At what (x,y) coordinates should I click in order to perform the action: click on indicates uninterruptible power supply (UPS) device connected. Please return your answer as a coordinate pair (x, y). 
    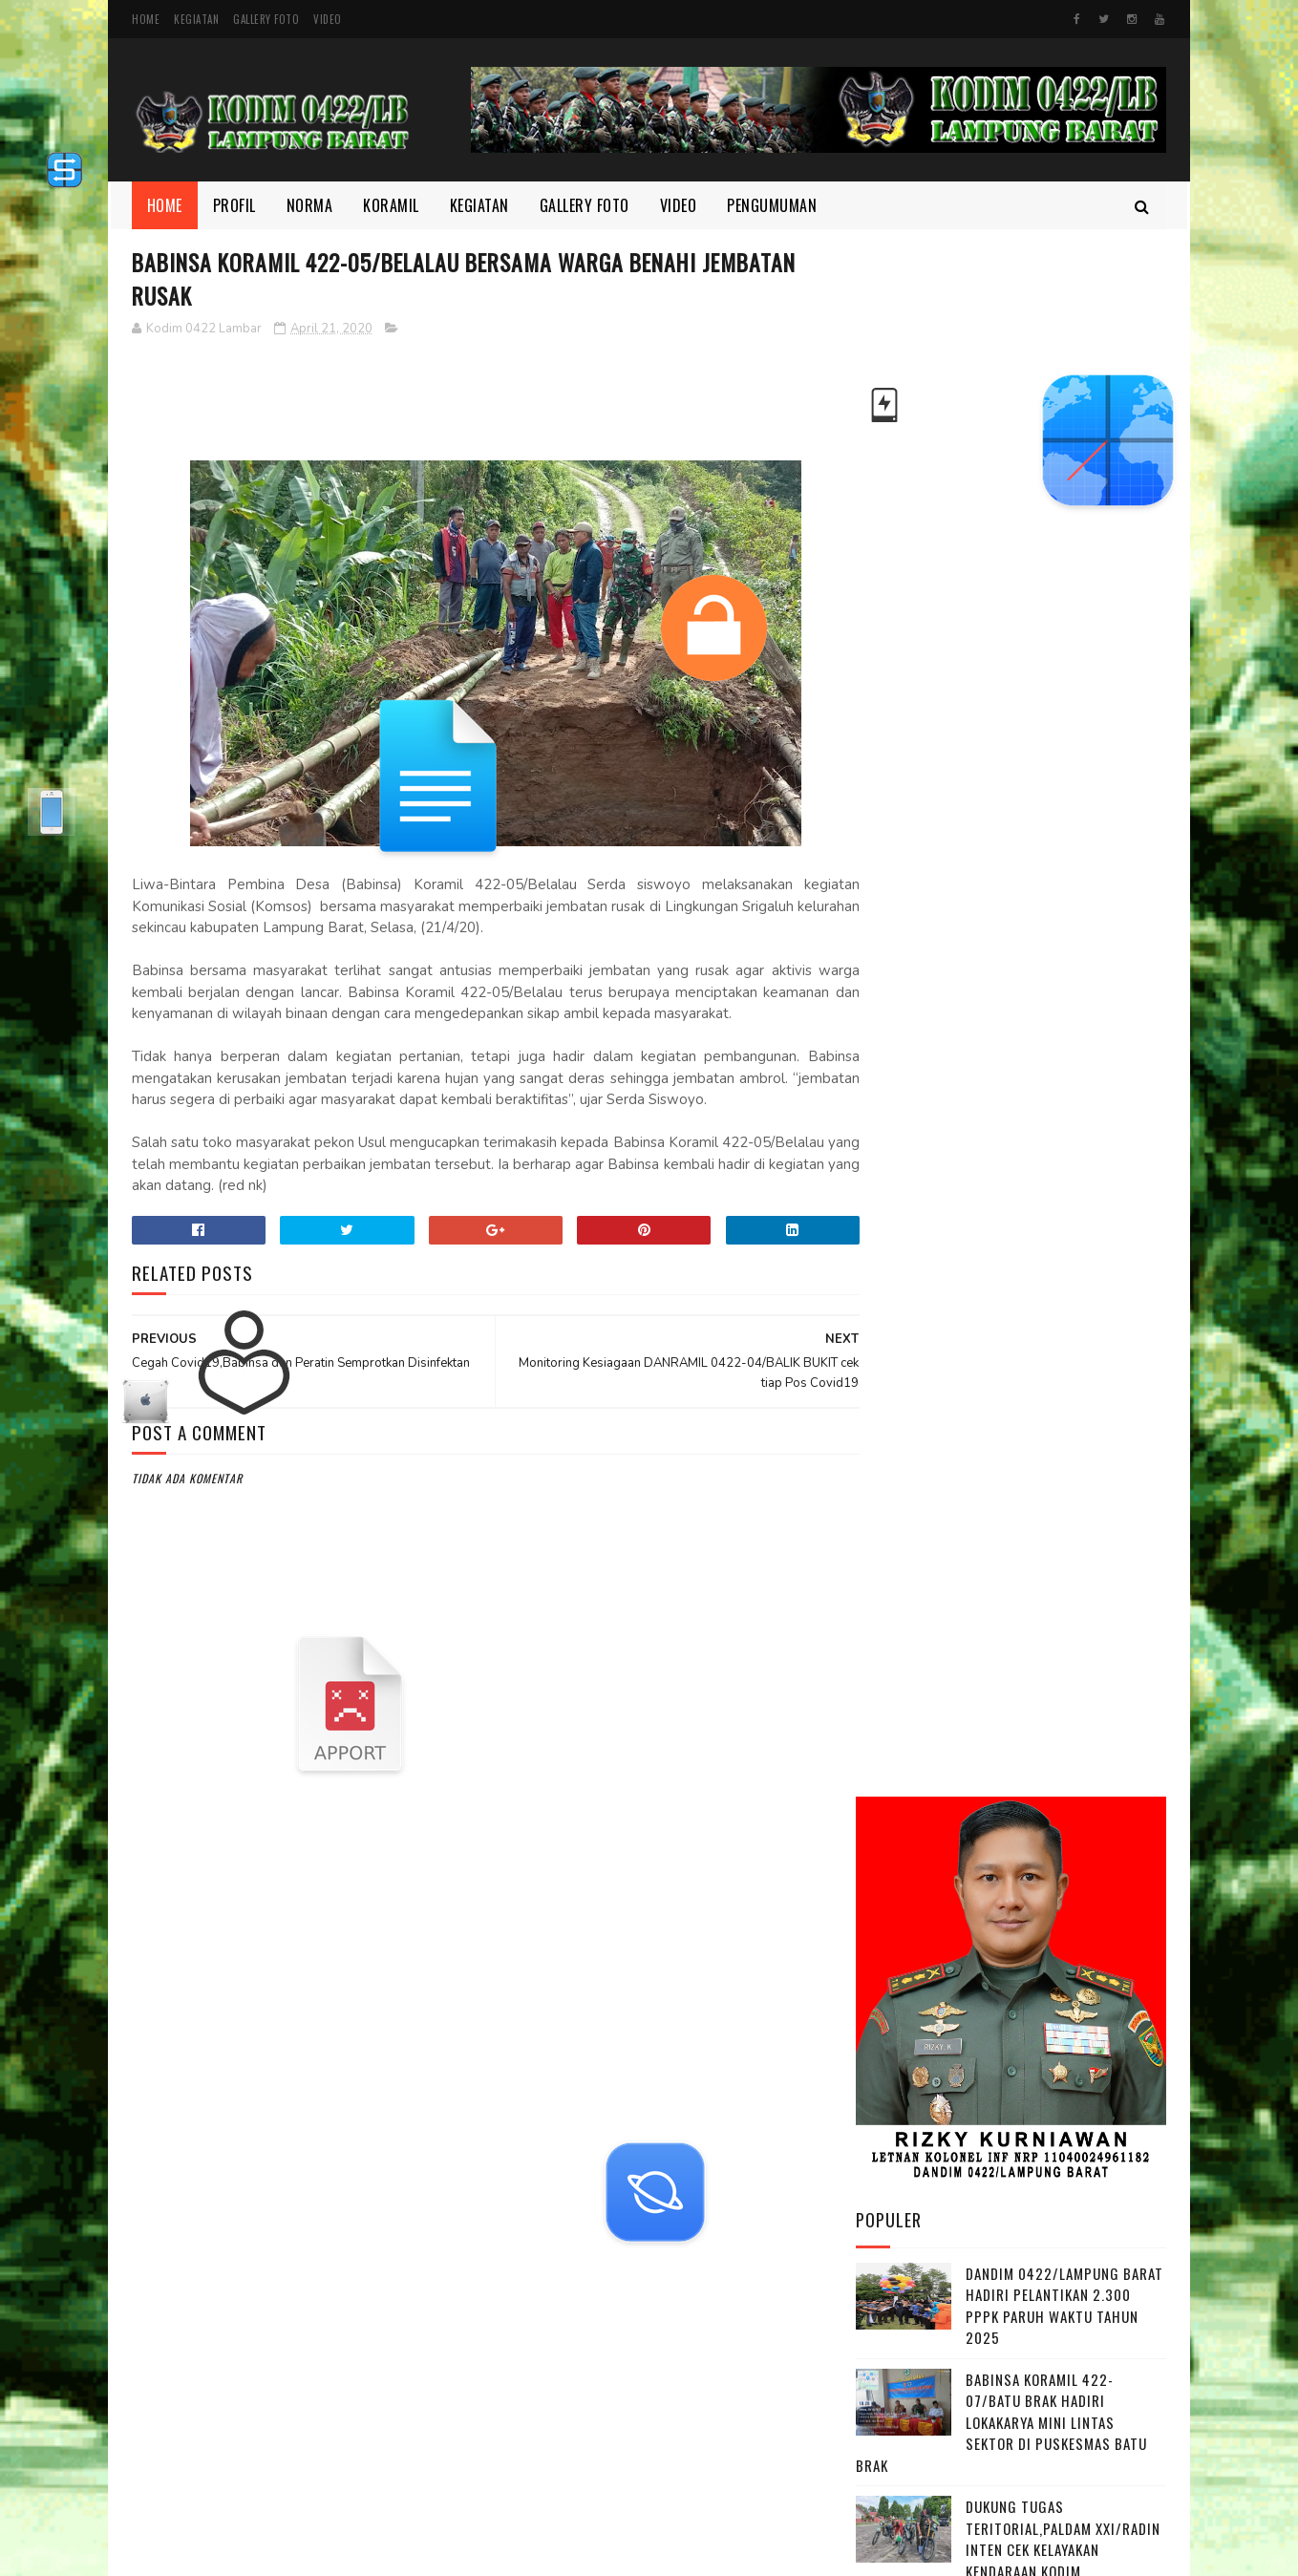
    Looking at the image, I should click on (884, 405).